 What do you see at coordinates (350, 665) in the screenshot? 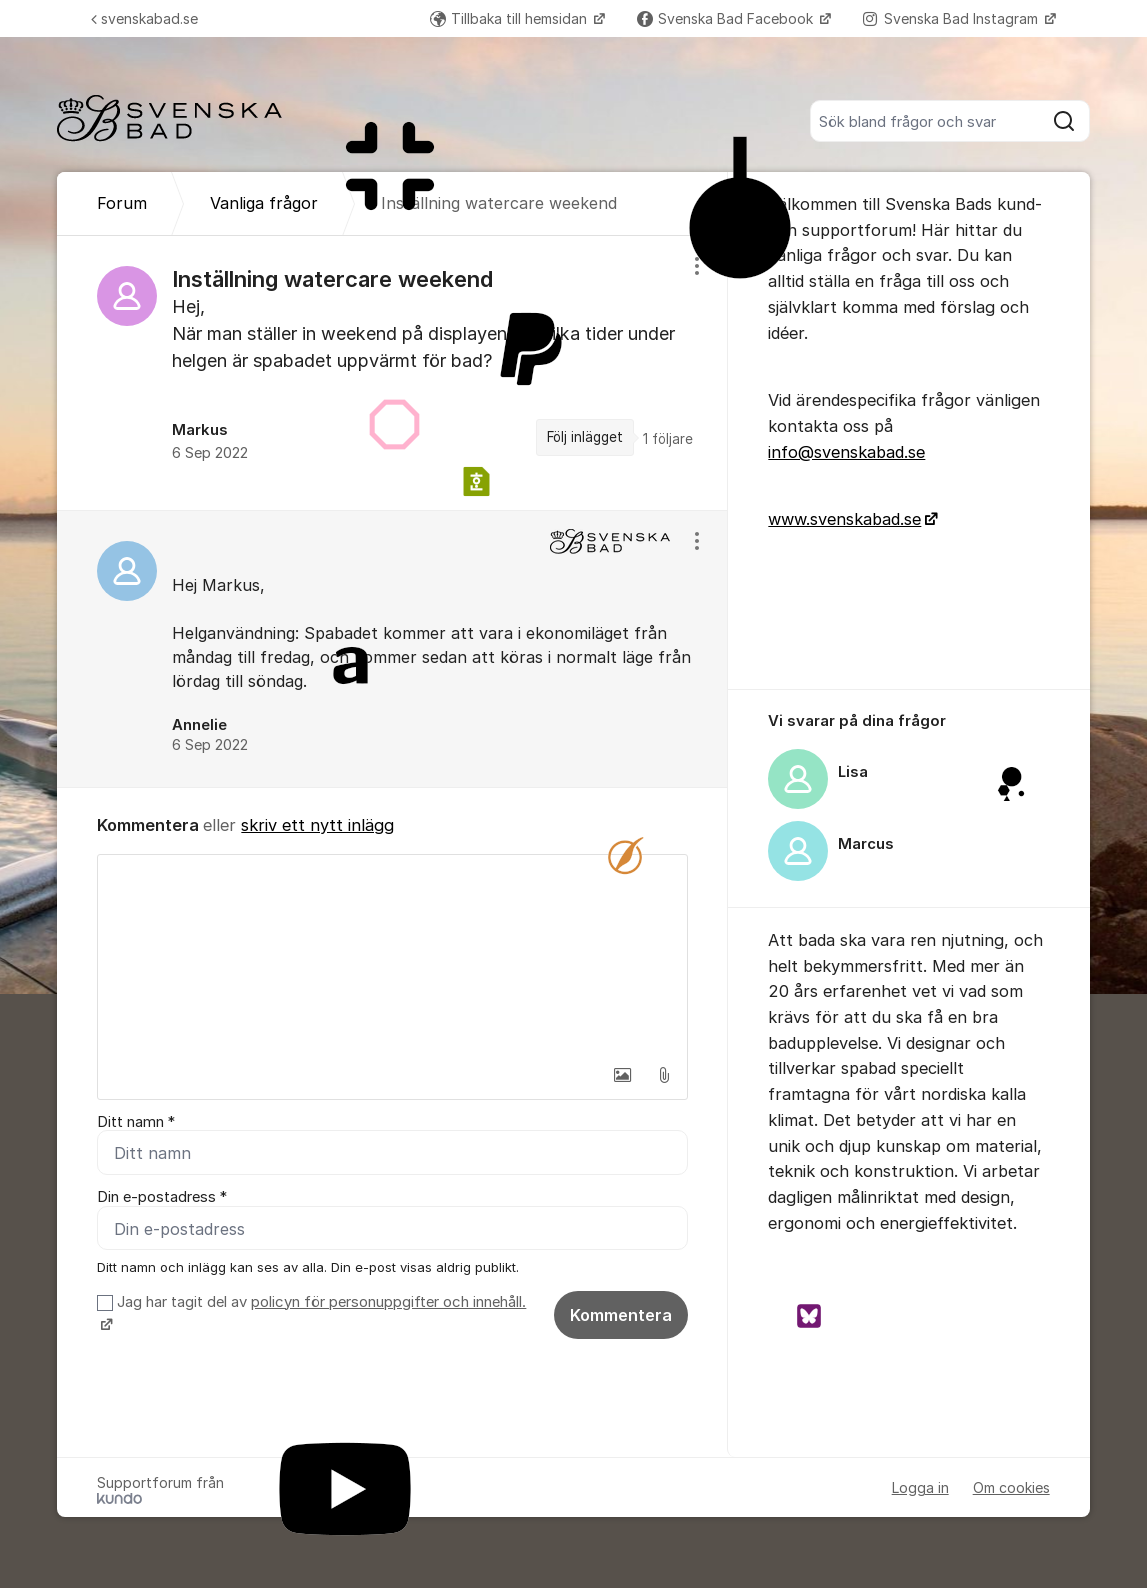
I see `amilia brand logo` at bounding box center [350, 665].